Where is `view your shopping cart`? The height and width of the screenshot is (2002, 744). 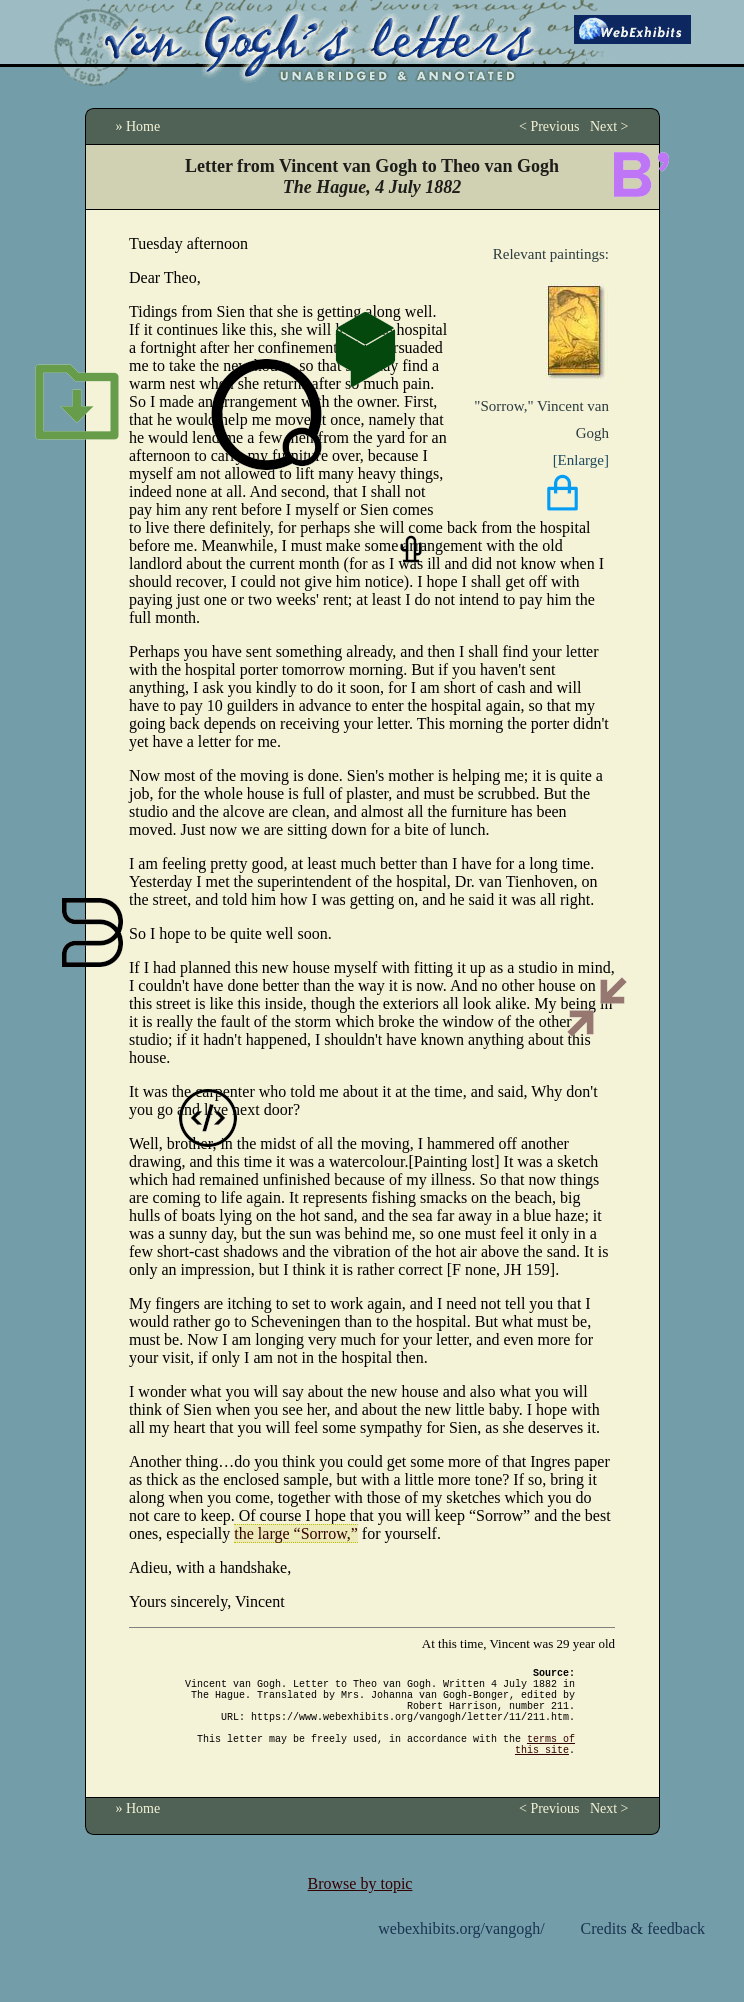
view your shopping cart is located at coordinates (562, 493).